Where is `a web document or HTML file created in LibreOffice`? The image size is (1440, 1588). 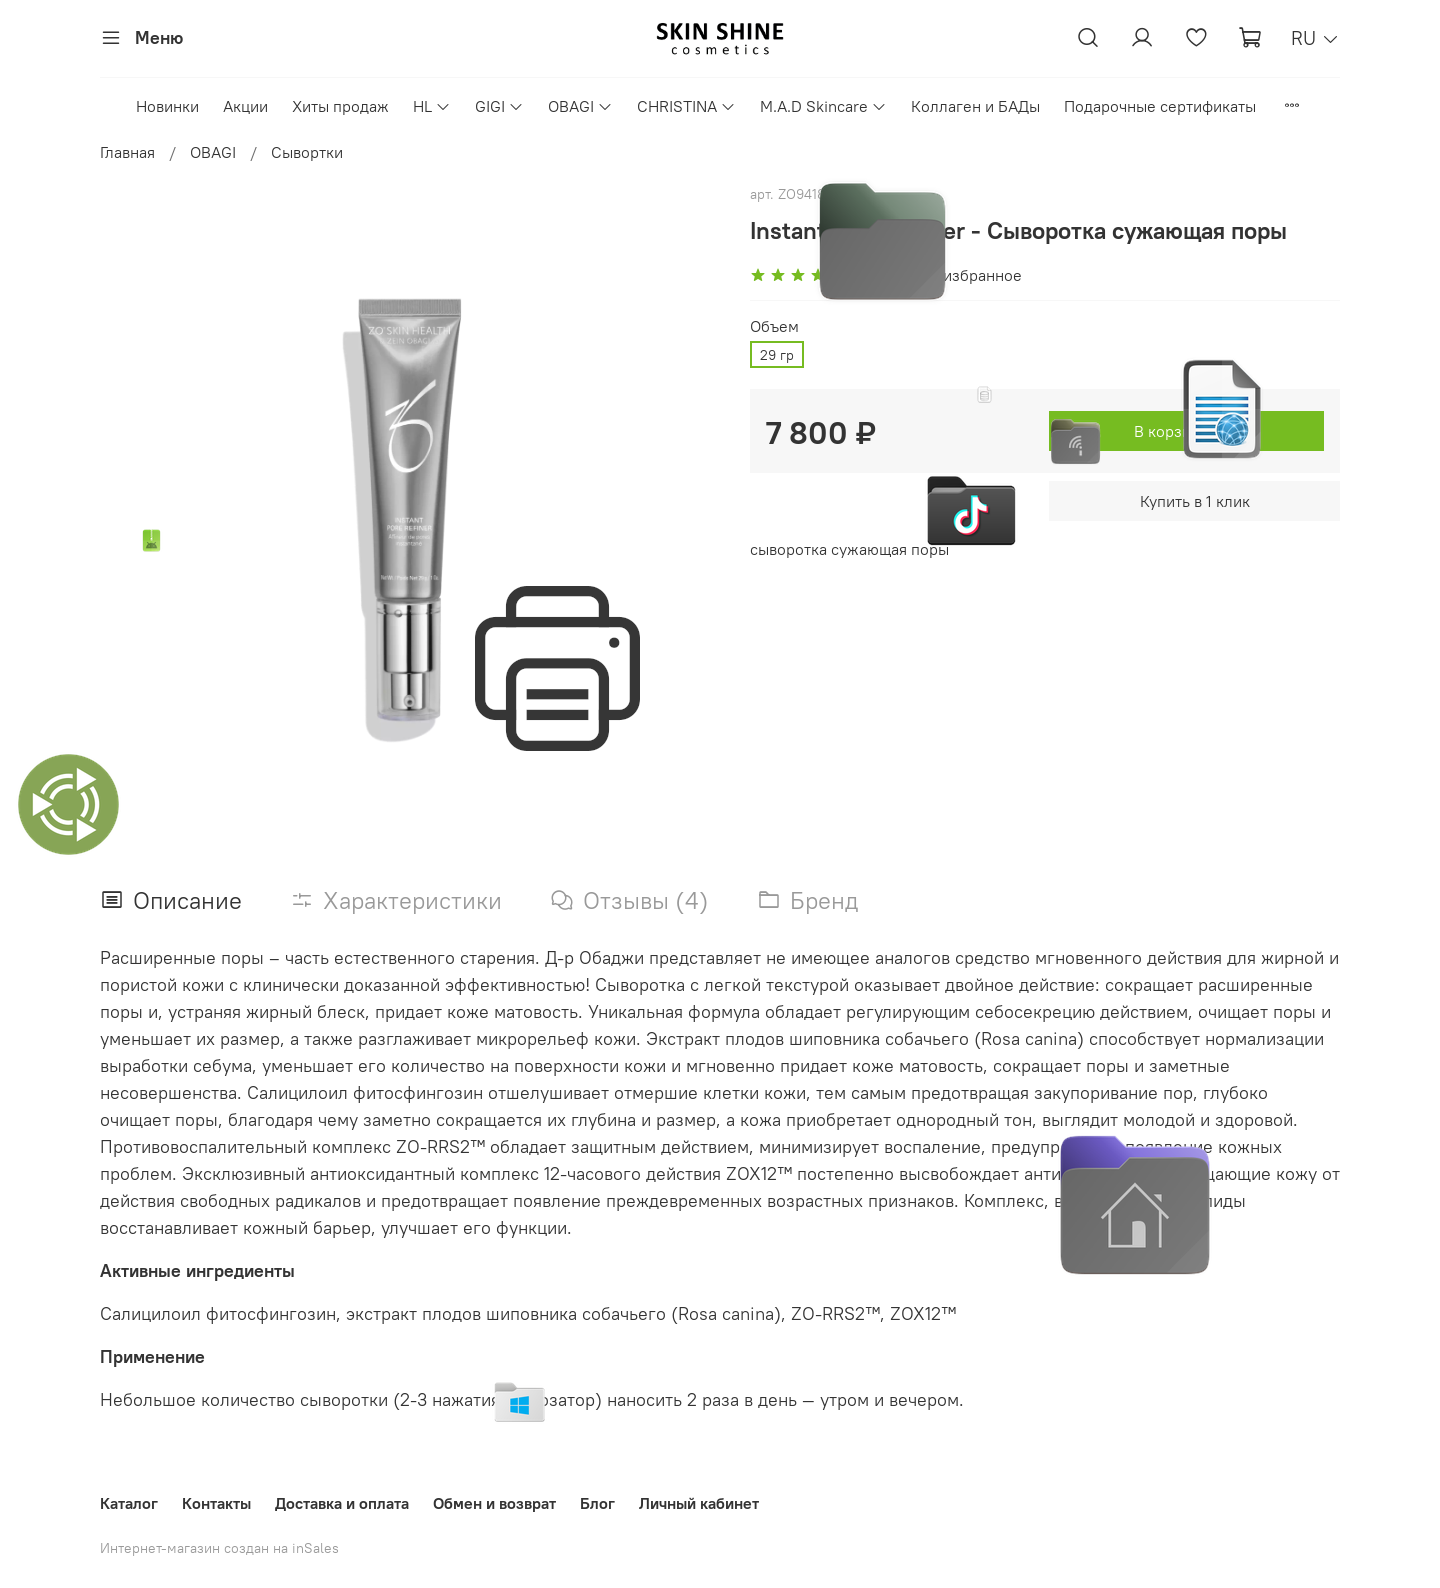 a web document or HTML file created in LibreOffice is located at coordinates (1222, 409).